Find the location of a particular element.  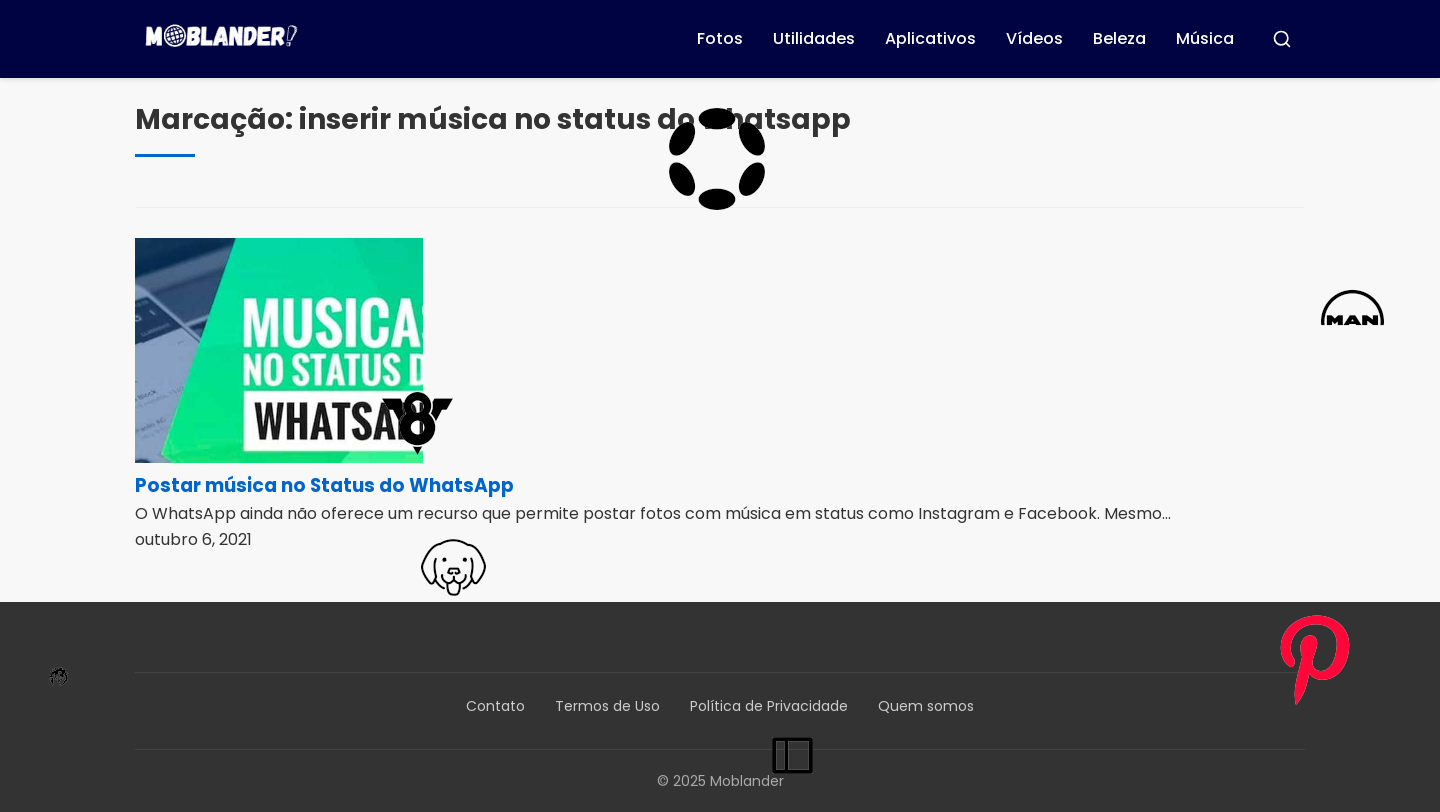

MAN truck and bus company logo is located at coordinates (1352, 307).